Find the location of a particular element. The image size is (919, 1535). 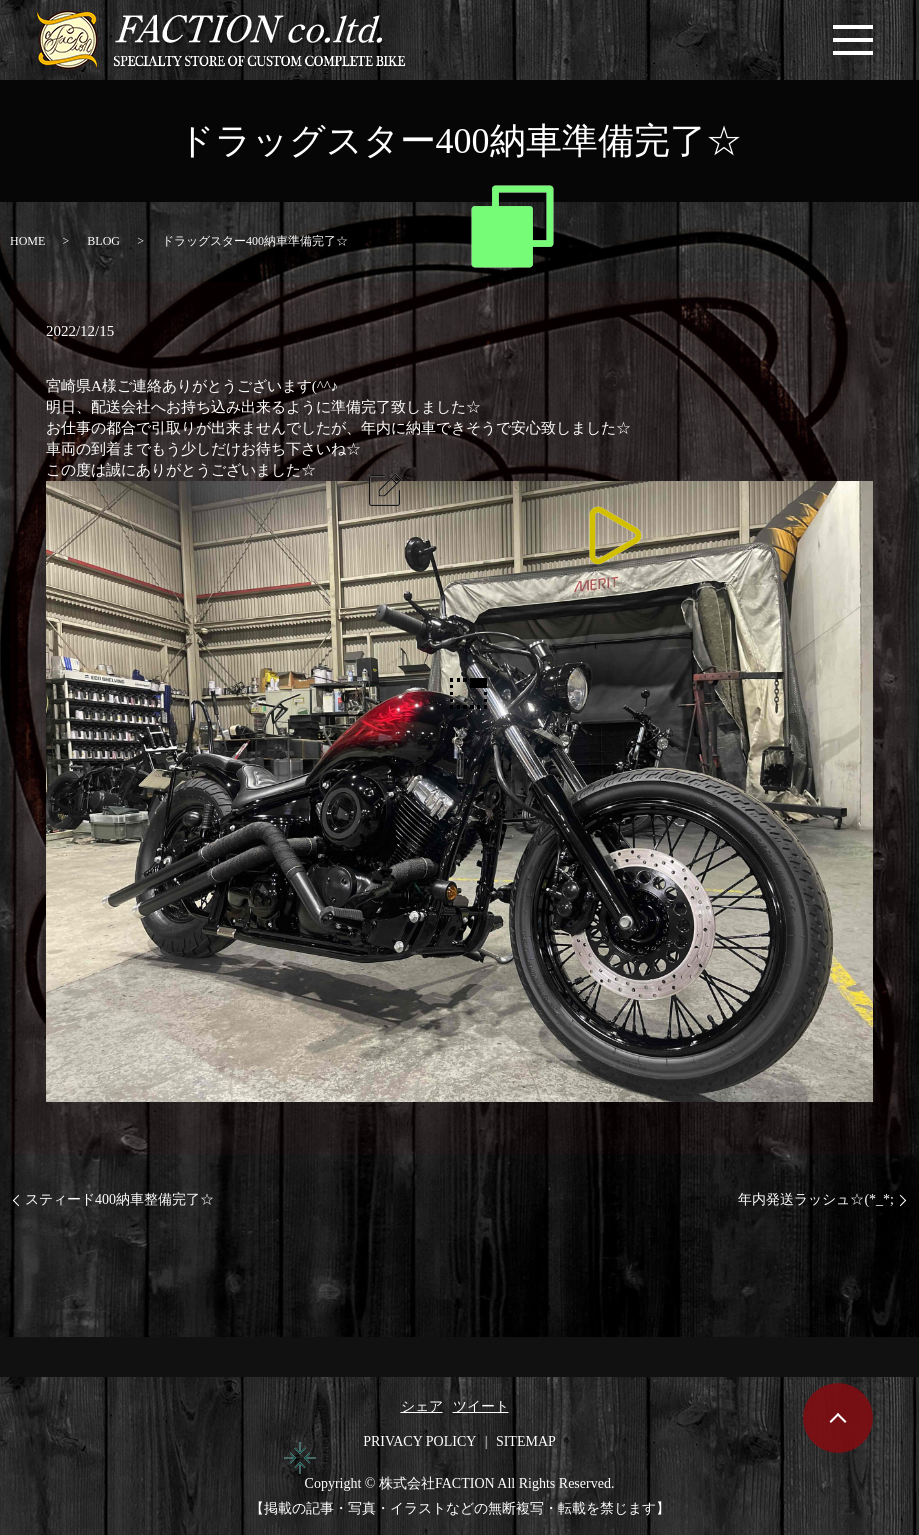

an inactive or unselected browser tab is located at coordinates (468, 693).